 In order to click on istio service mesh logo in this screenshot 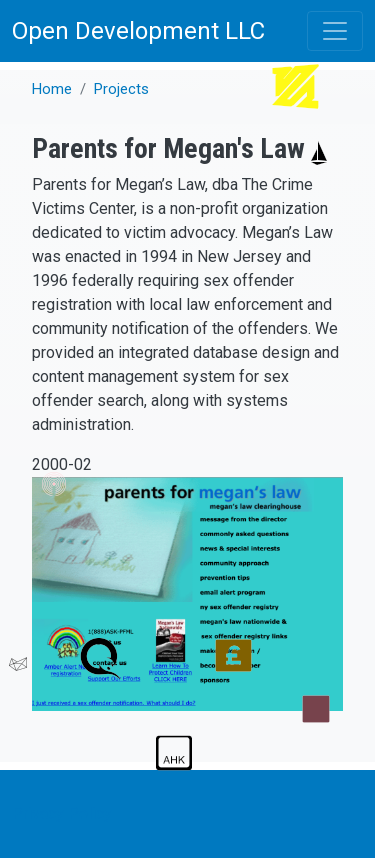, I will do `click(319, 153)`.